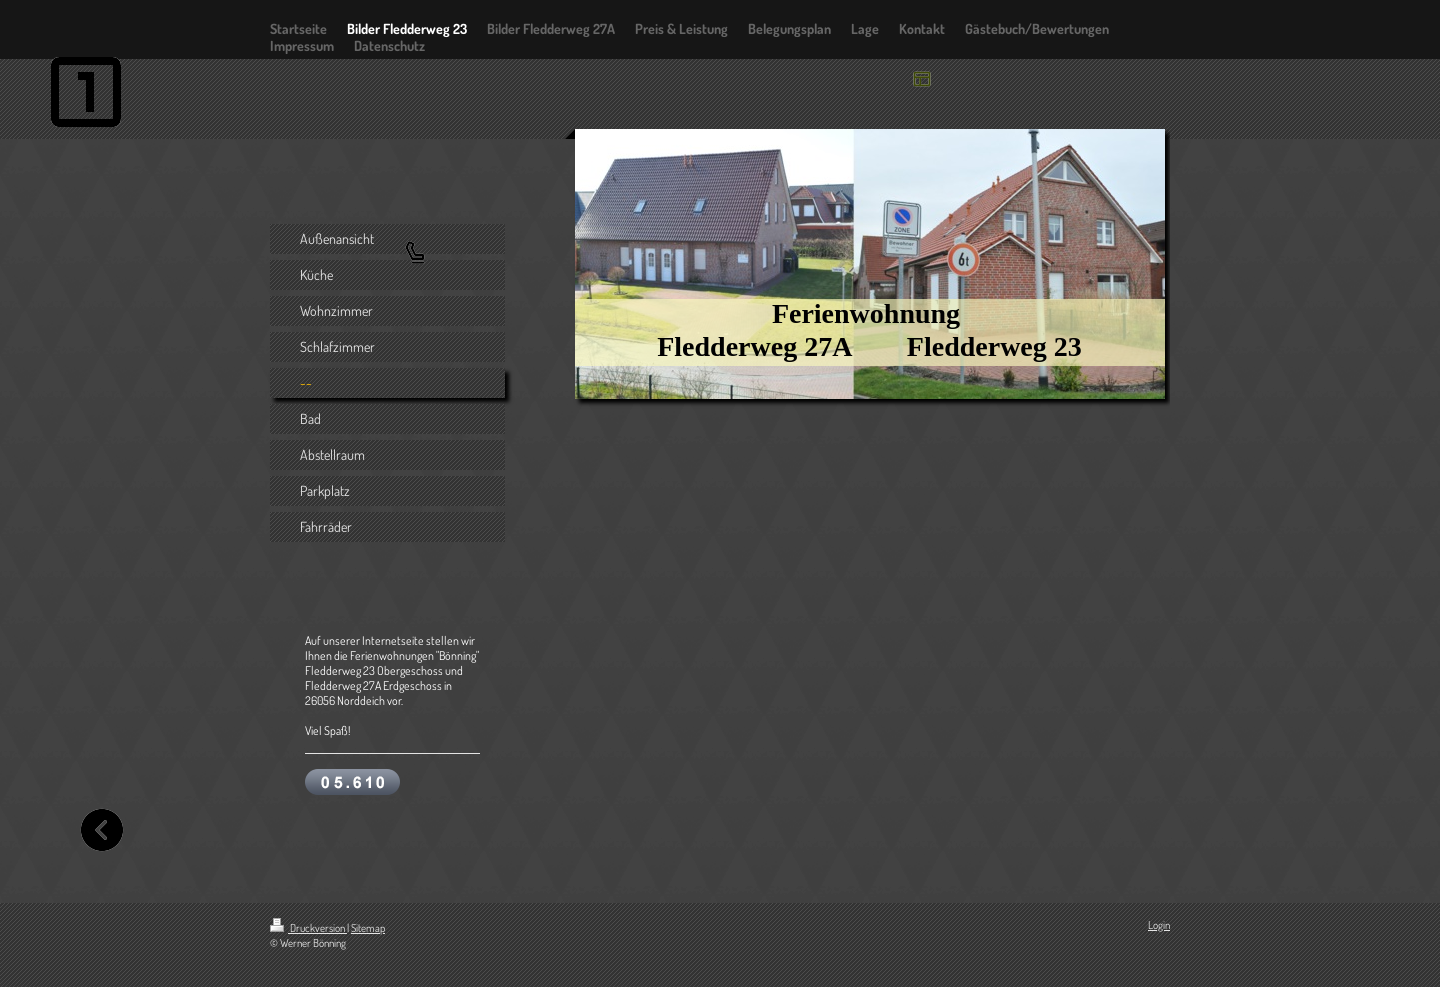 The height and width of the screenshot is (987, 1440). I want to click on select option one or first choice, so click(86, 92).